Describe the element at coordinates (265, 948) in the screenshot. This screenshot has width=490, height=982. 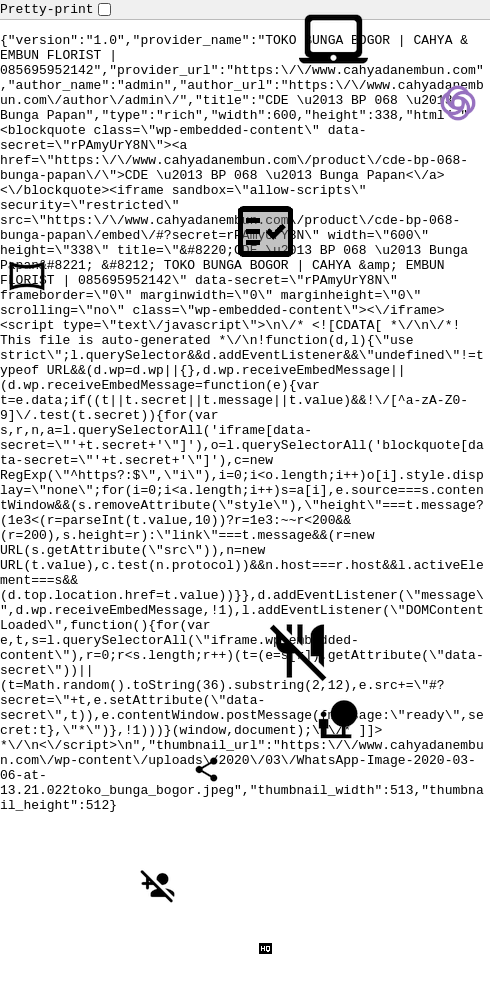
I see `switch to high quality playback` at that location.